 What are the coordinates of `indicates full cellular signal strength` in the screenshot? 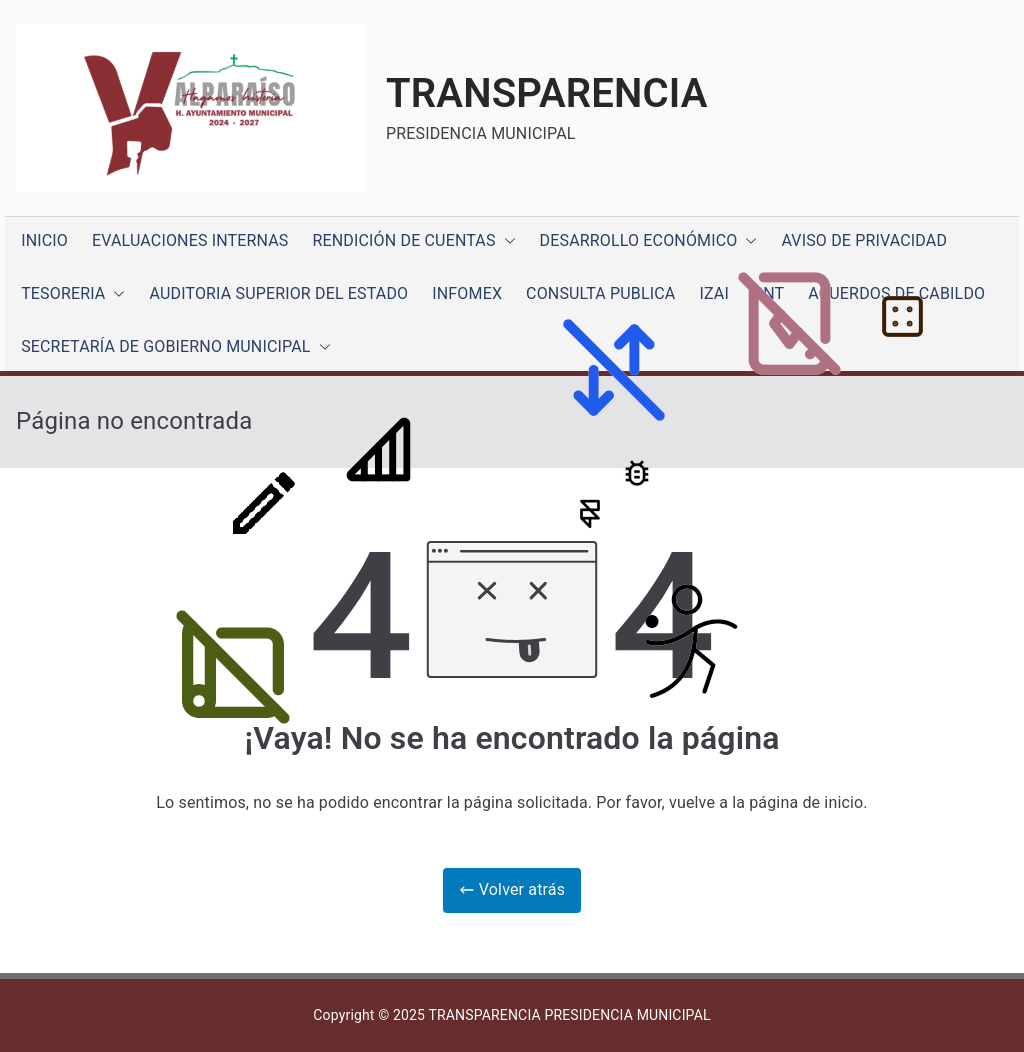 It's located at (378, 449).